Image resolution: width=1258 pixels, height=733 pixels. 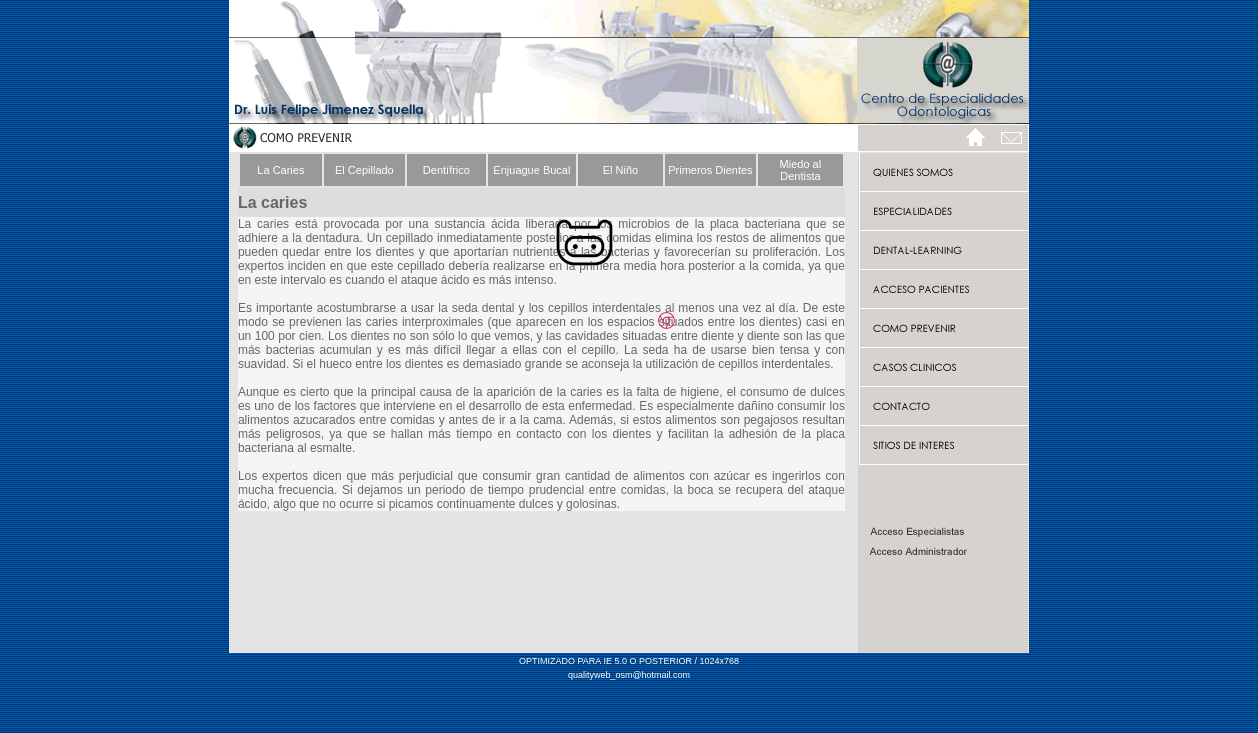 What do you see at coordinates (666, 320) in the screenshot?
I see `open google chrome browser` at bounding box center [666, 320].